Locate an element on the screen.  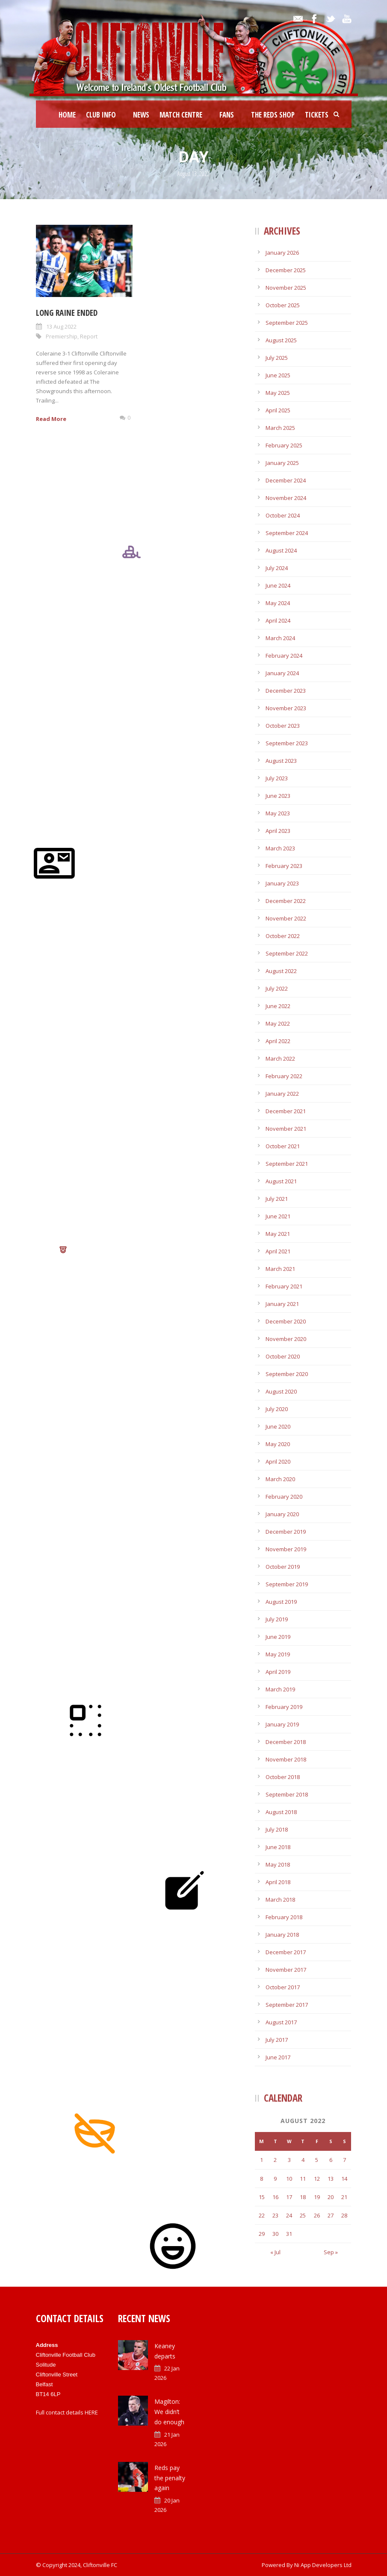
3D rendering or hemisphere view disabled is located at coordinates (95, 2133).